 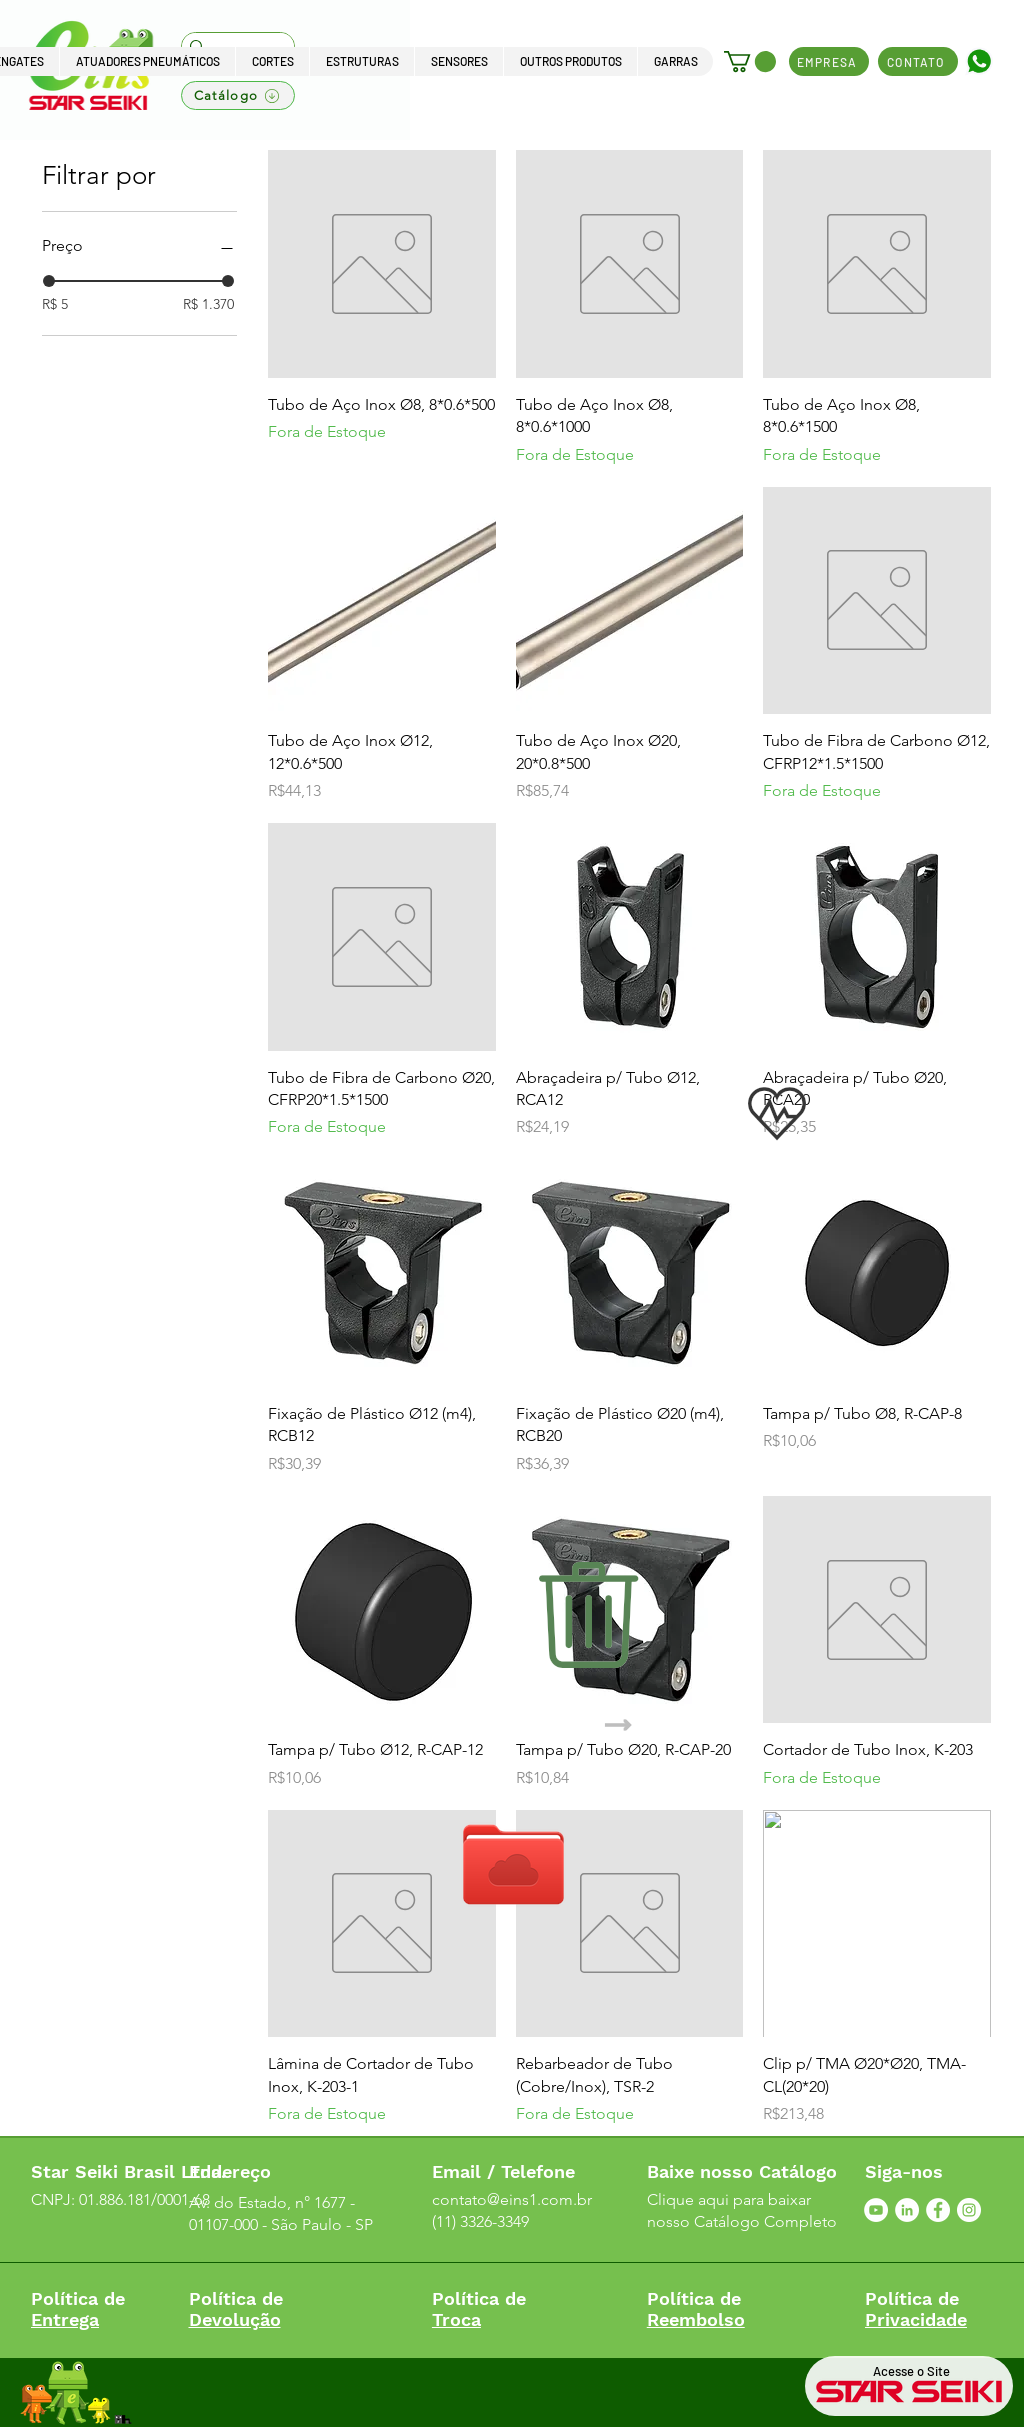 What do you see at coordinates (513, 1864) in the screenshot?
I see `access cloud-synced files and folders` at bounding box center [513, 1864].